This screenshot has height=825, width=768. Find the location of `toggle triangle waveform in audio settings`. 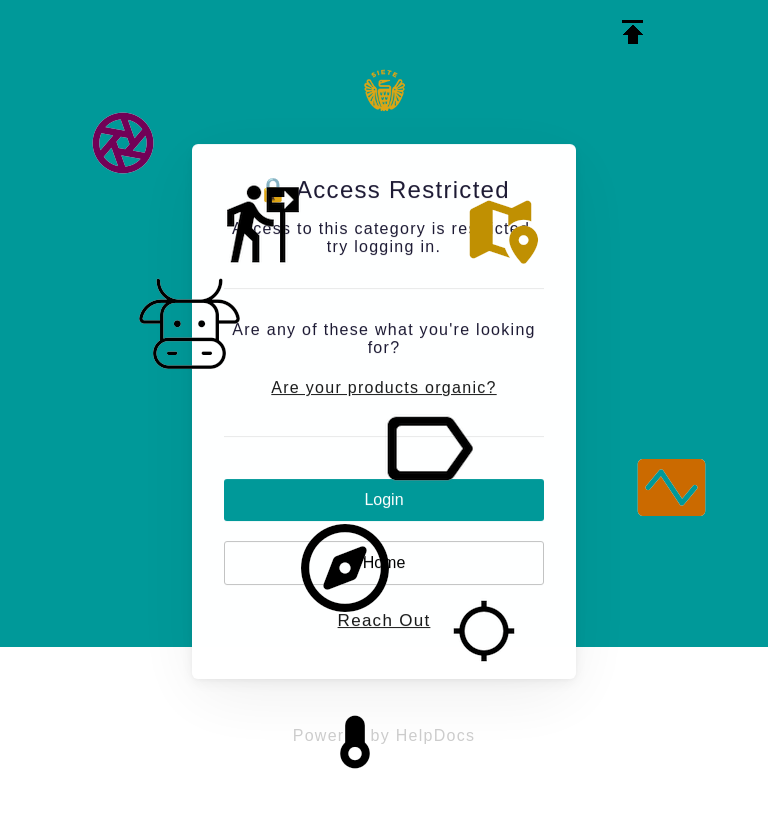

toggle triangle waveform in audio settings is located at coordinates (671, 487).